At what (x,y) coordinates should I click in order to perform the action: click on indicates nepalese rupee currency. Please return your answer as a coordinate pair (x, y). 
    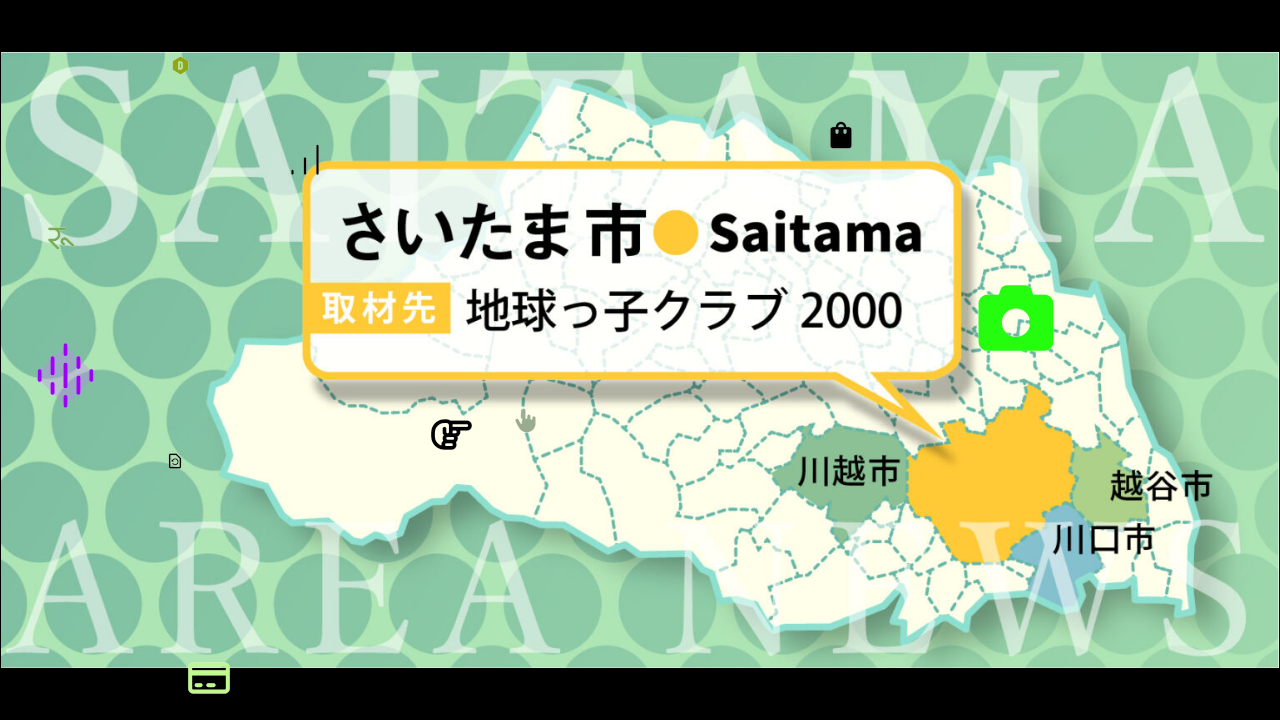
    Looking at the image, I should click on (60, 238).